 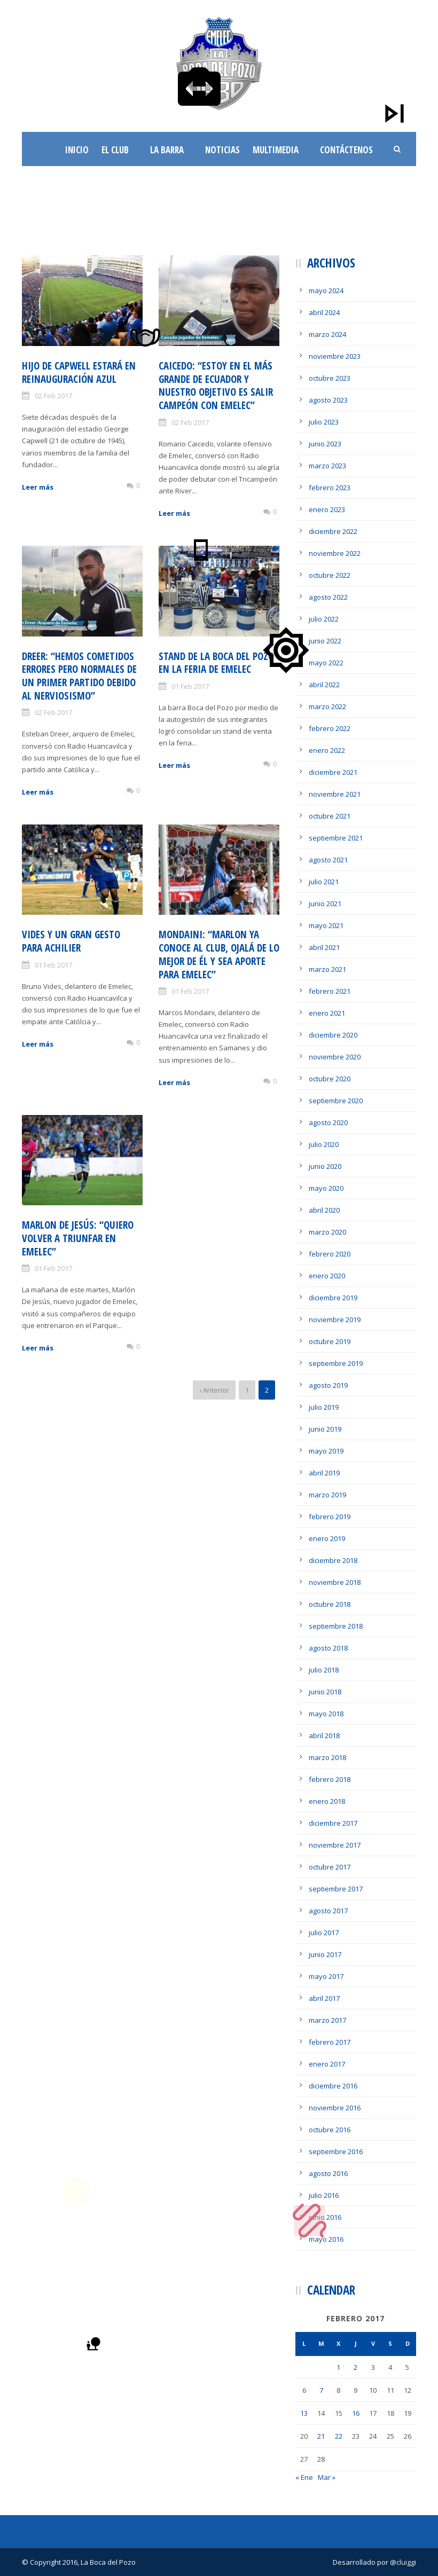 I want to click on increase screen brightness, so click(x=286, y=650).